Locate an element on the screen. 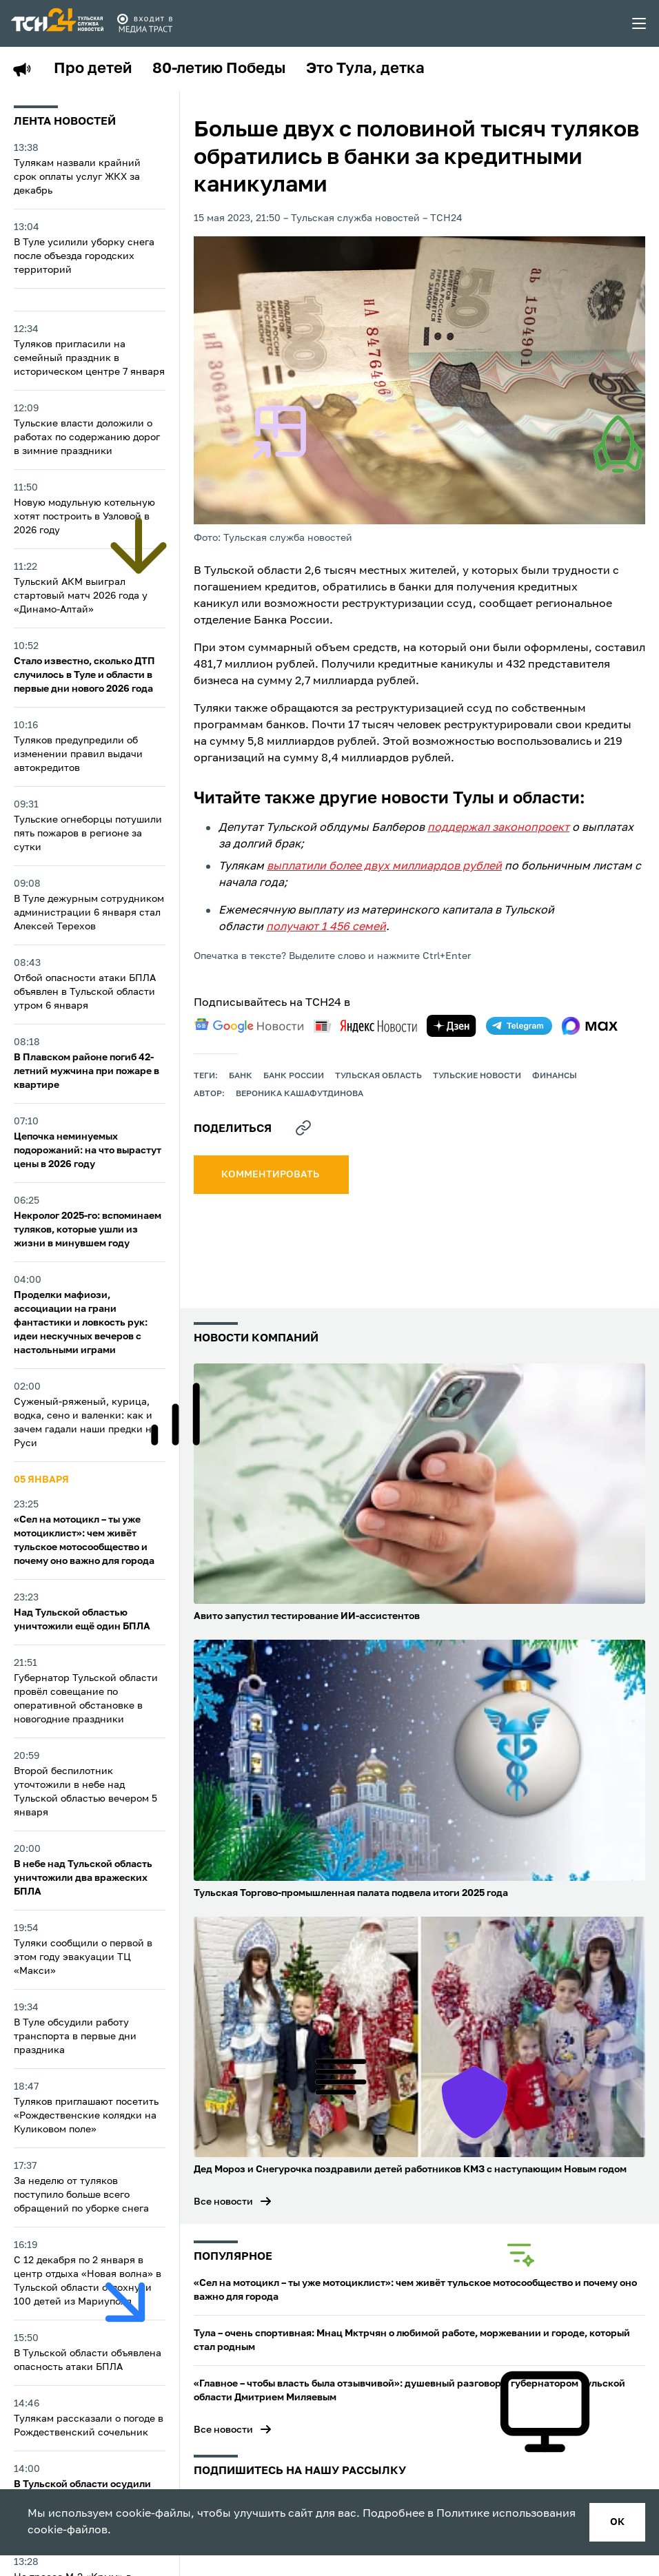 The image size is (659, 2576). create a shortcut to this table is located at coordinates (281, 431).